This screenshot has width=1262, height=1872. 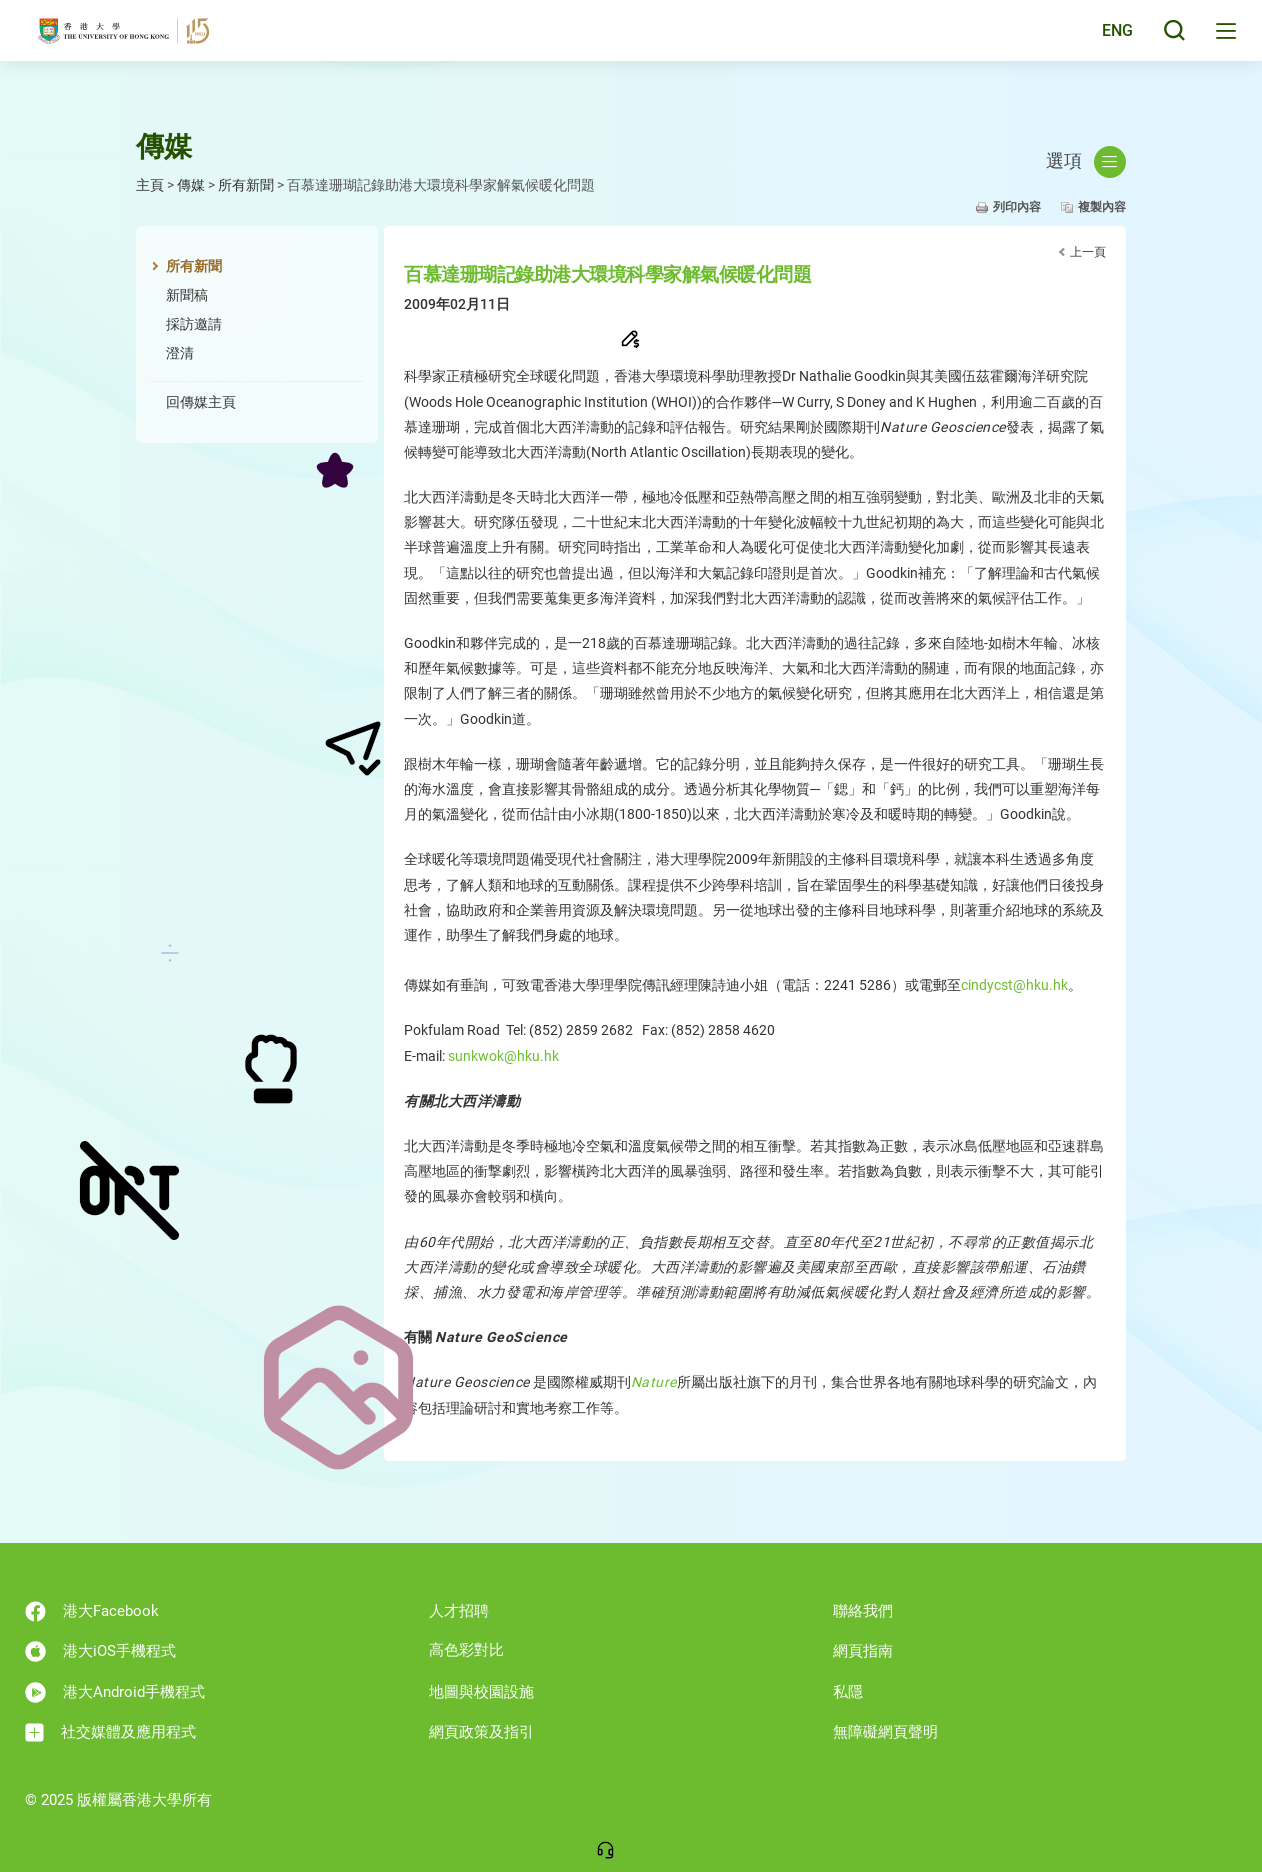 I want to click on perform a division calculation, so click(x=170, y=953).